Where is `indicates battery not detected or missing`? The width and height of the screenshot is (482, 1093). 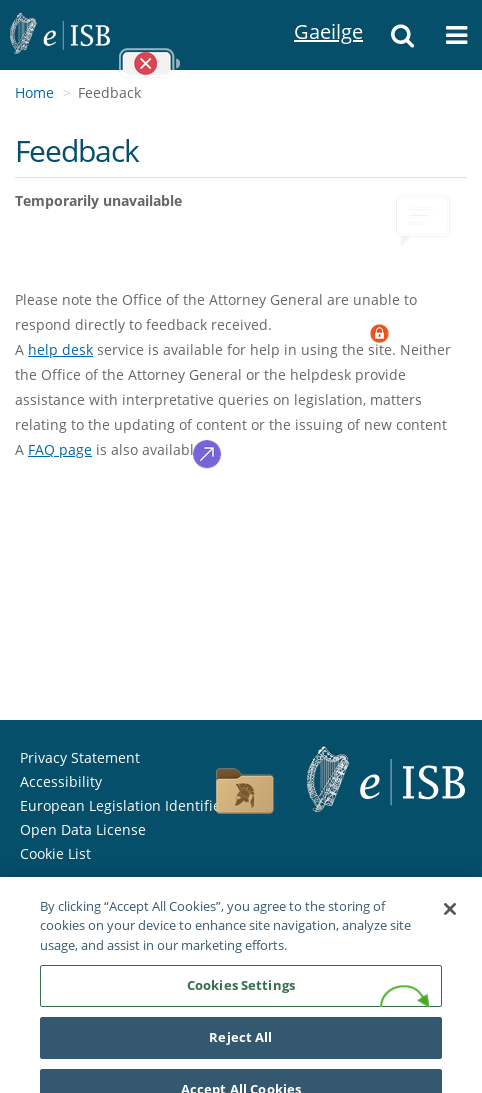 indicates battery not detected or missing is located at coordinates (149, 63).